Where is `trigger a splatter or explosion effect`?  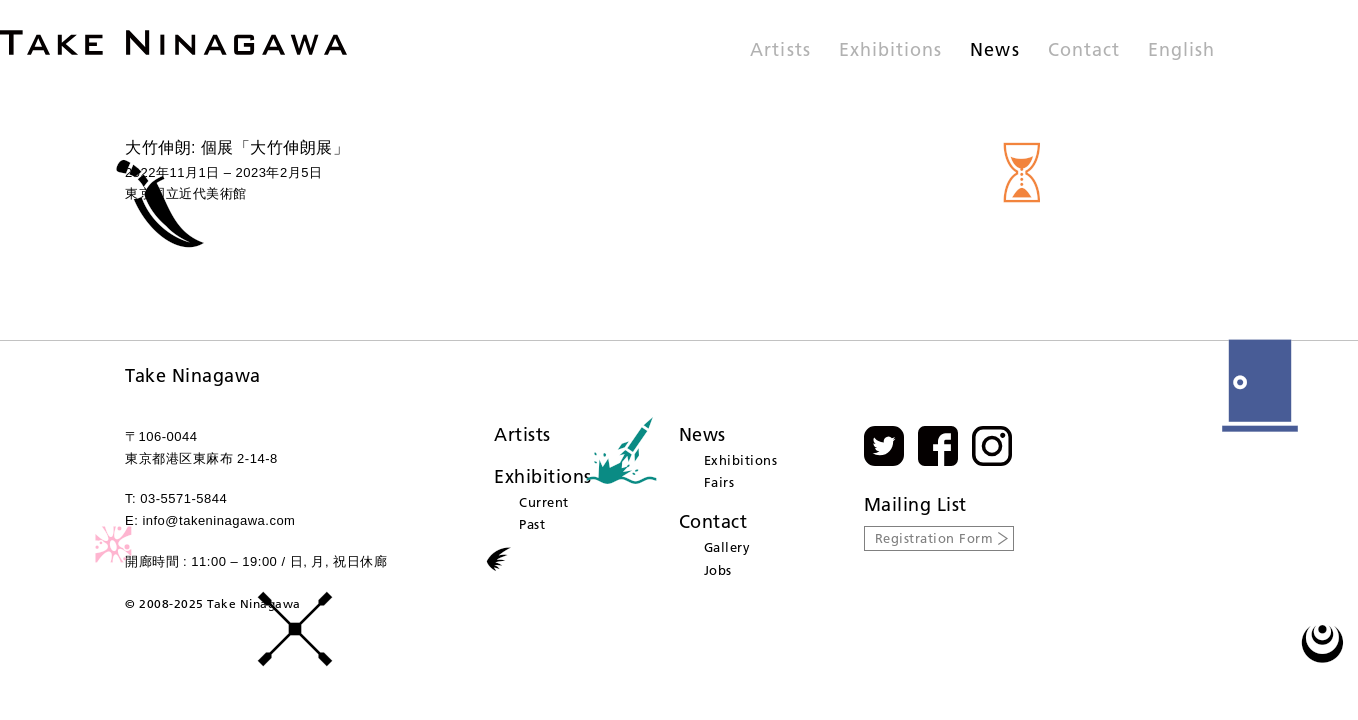
trigger a splatter or explosion effect is located at coordinates (113, 544).